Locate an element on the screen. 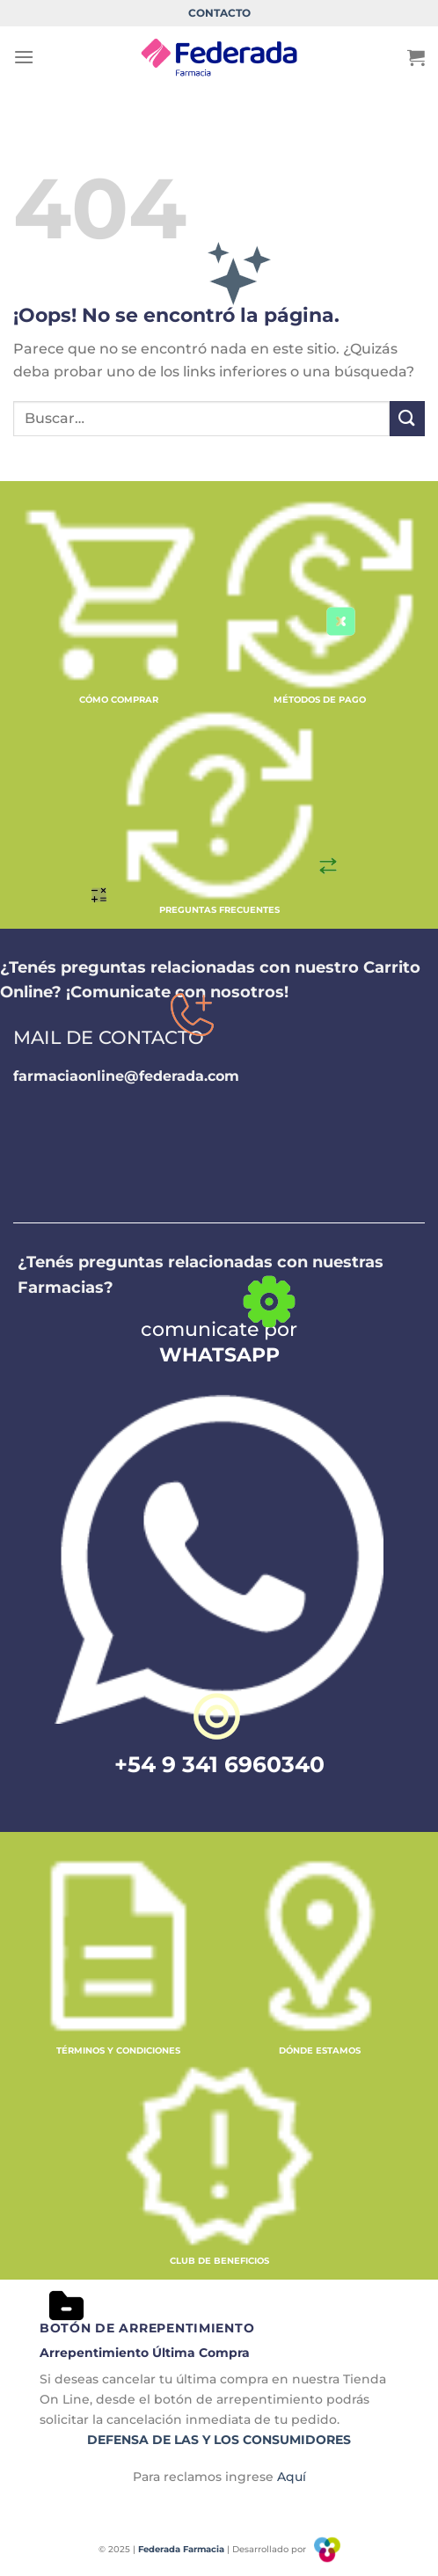  close or dismiss a modal window is located at coordinates (340, 621).